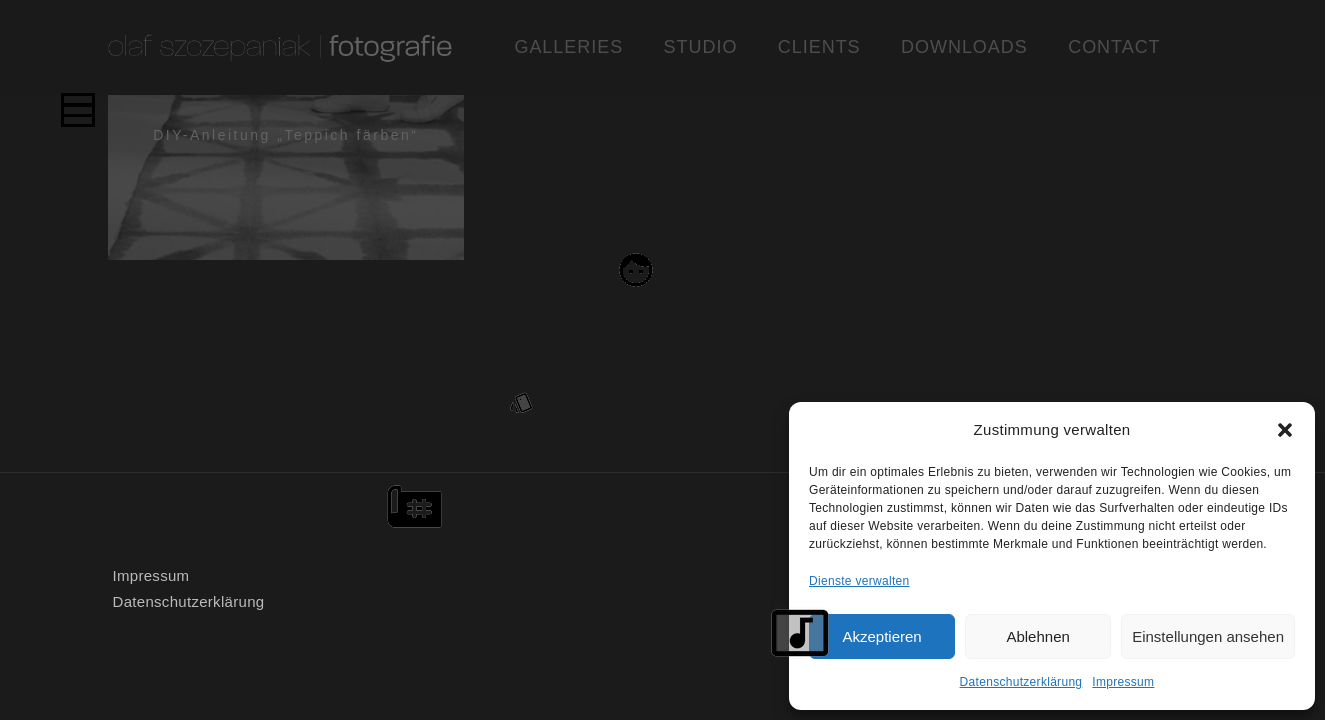  Describe the element at coordinates (521, 402) in the screenshot. I see `access style or theme options` at that location.